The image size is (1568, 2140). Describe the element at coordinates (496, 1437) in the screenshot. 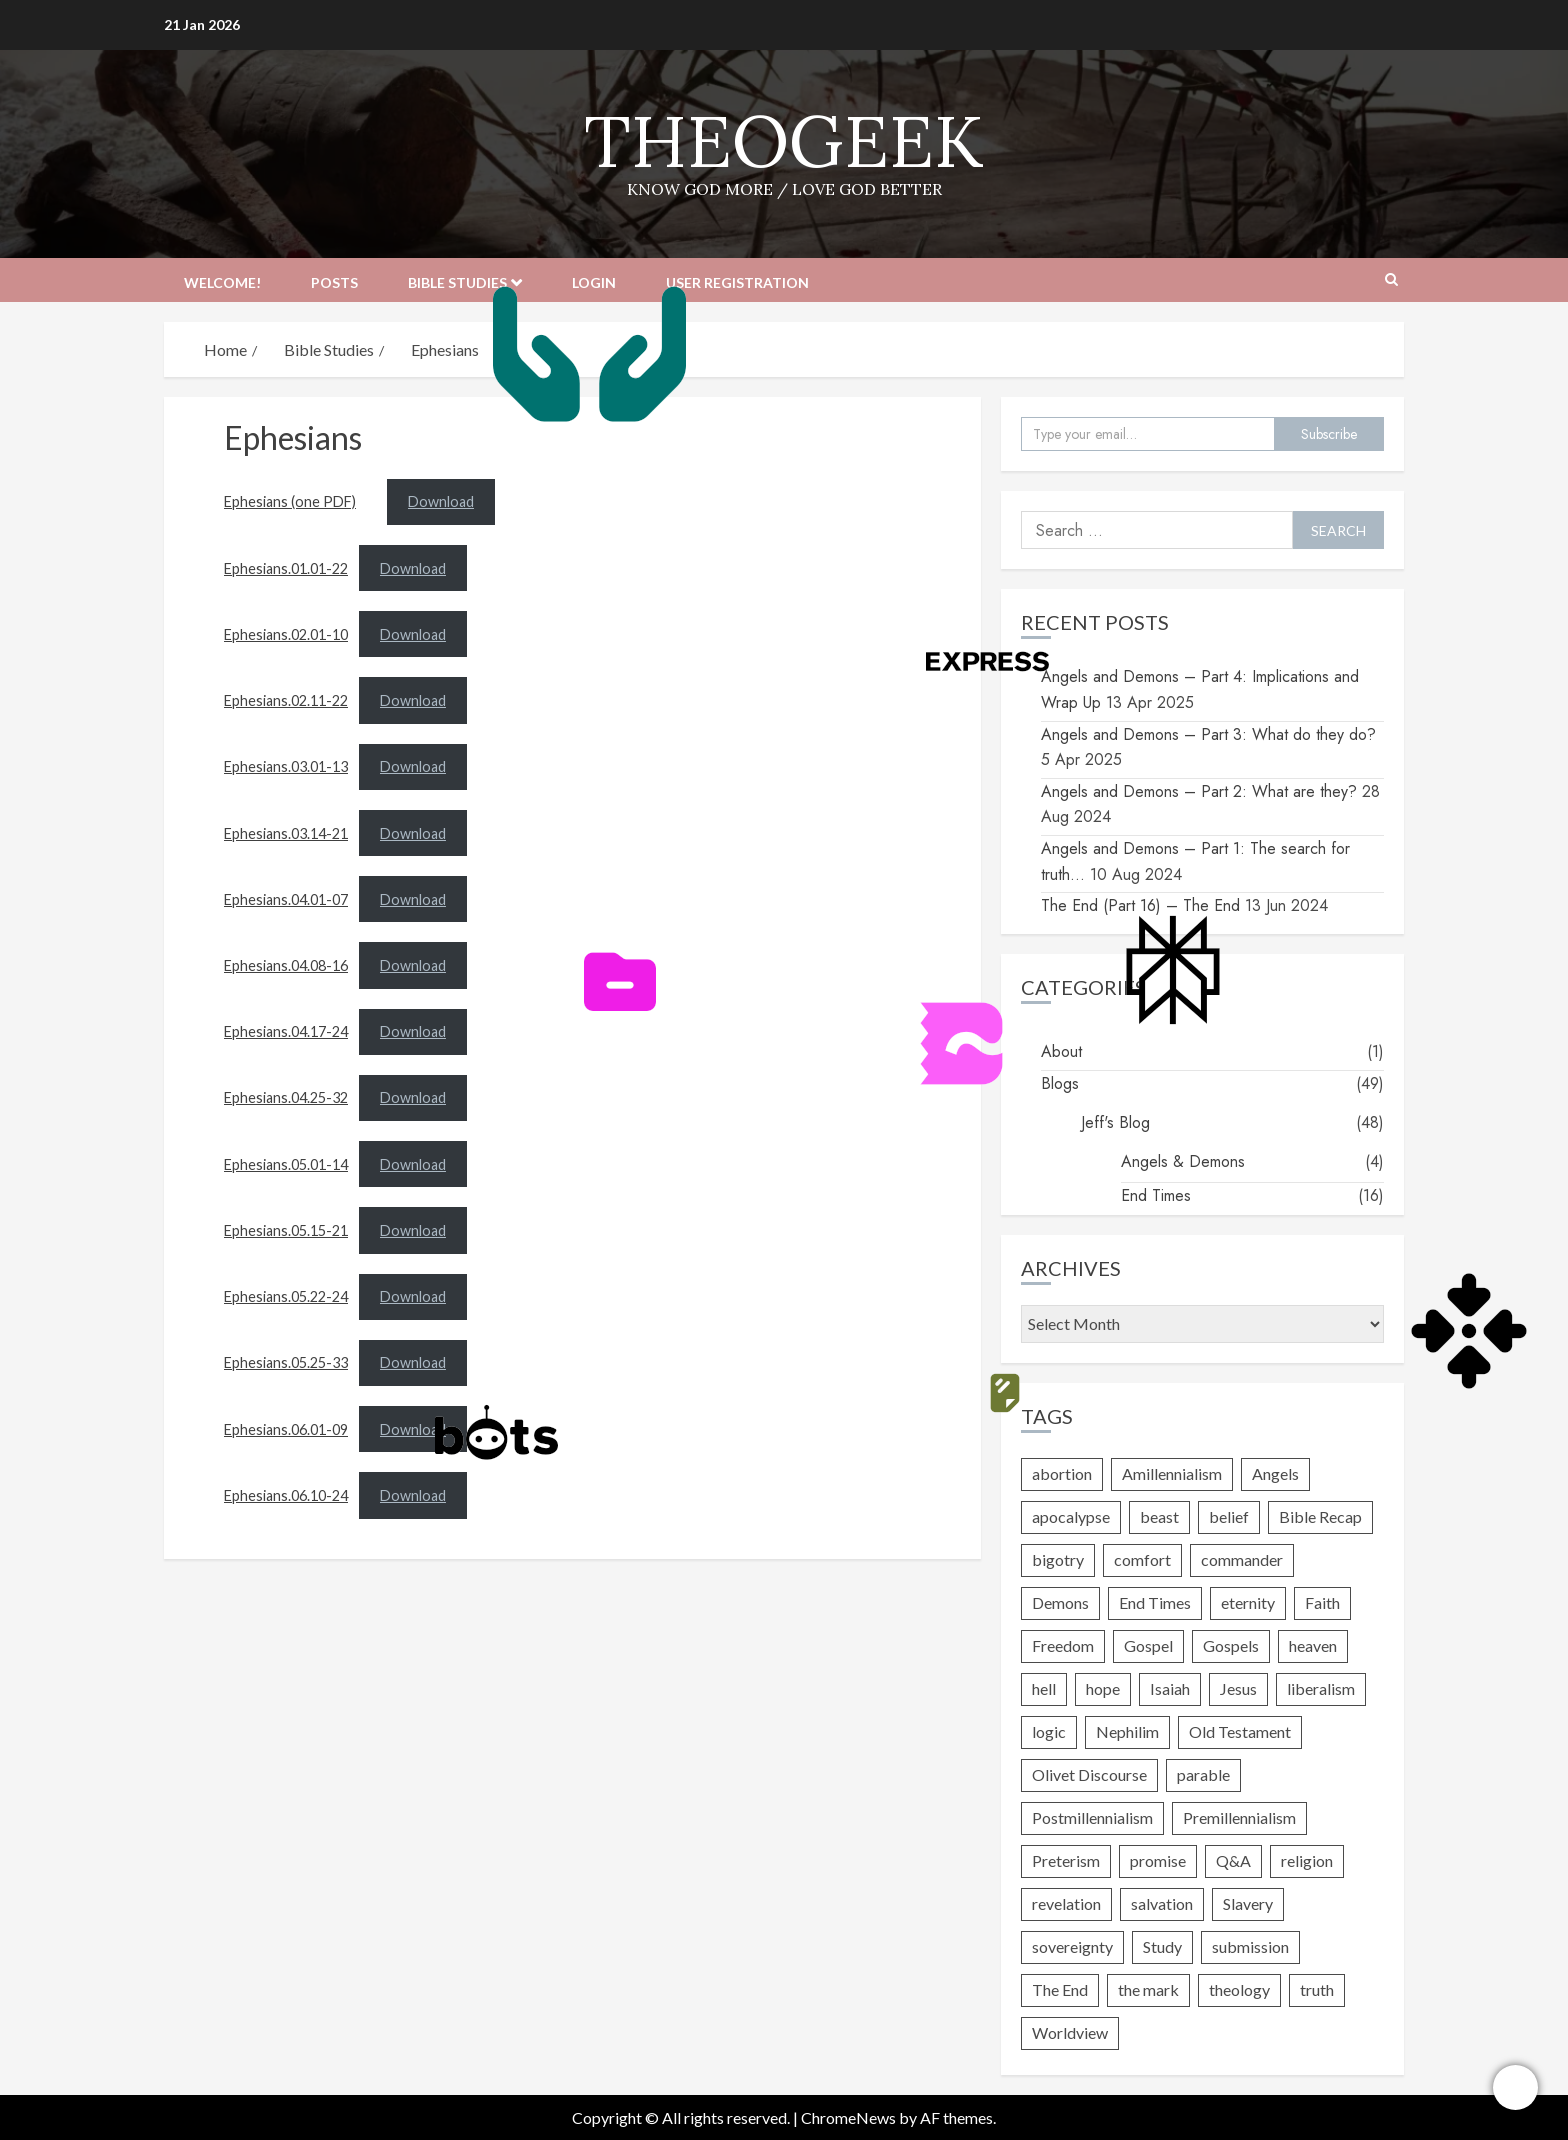

I see `bots platform logo` at that location.